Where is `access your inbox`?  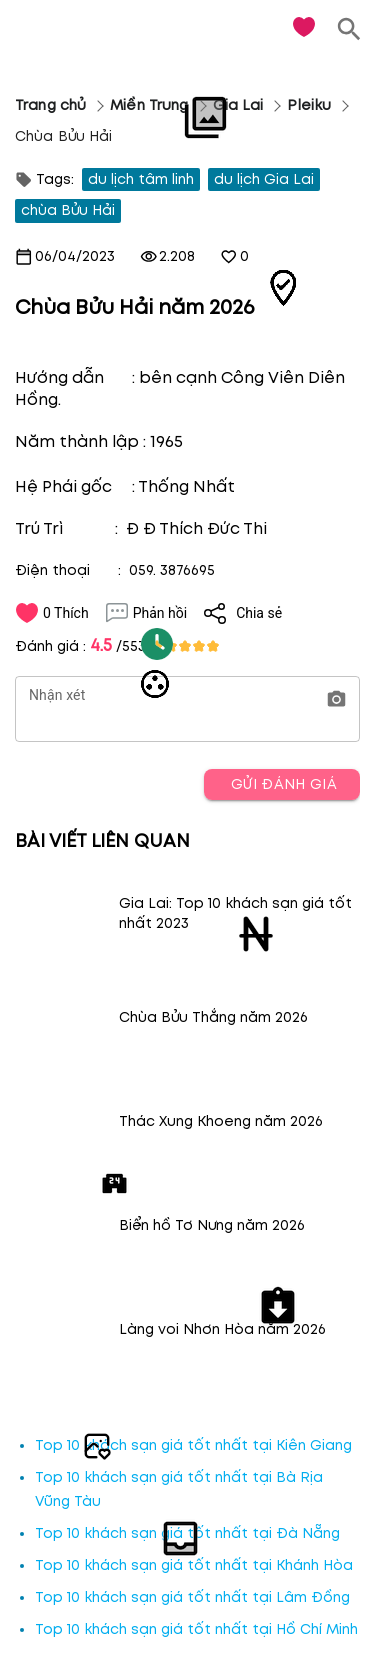
access your inbox is located at coordinates (180, 1538).